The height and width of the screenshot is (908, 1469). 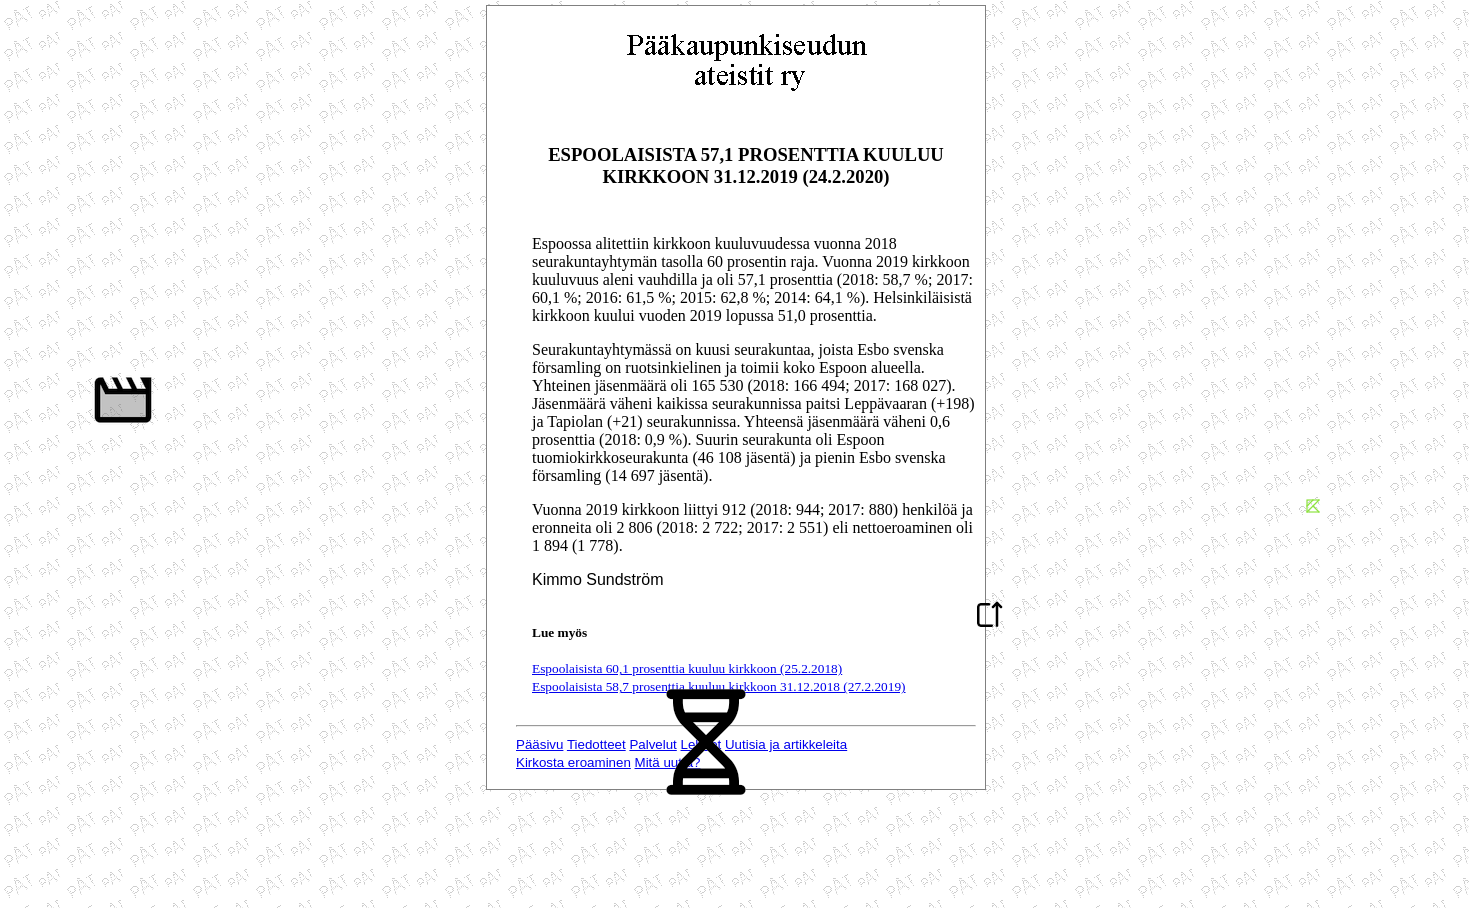 What do you see at coordinates (706, 742) in the screenshot?
I see `indicates loading or processing in progress` at bounding box center [706, 742].